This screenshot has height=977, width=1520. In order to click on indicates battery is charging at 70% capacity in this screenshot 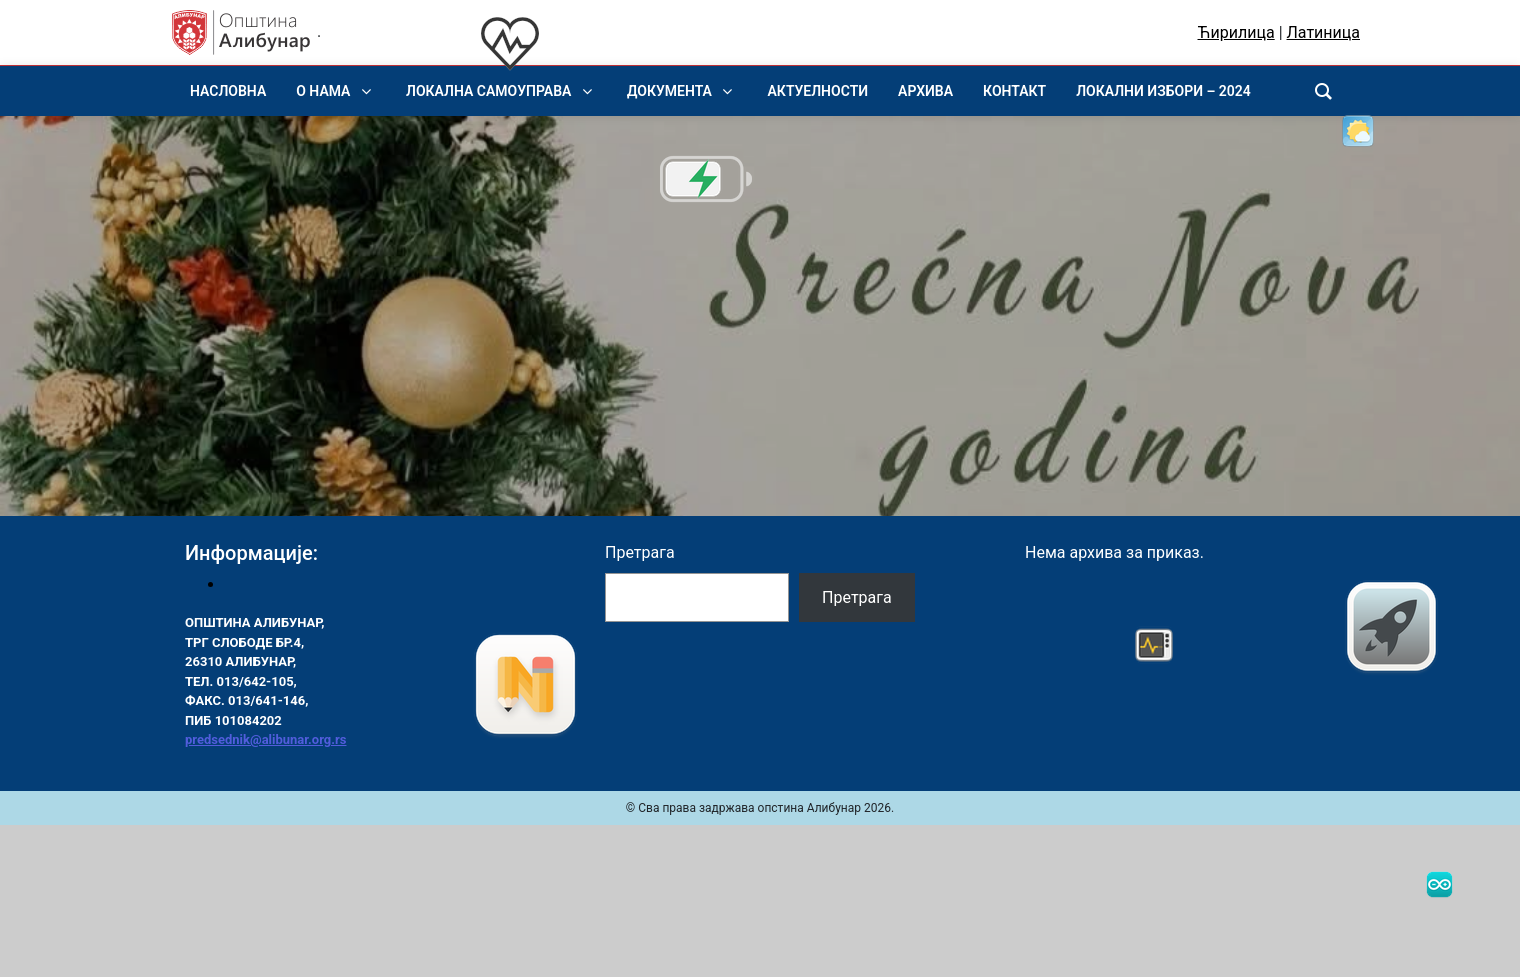, I will do `click(706, 179)`.